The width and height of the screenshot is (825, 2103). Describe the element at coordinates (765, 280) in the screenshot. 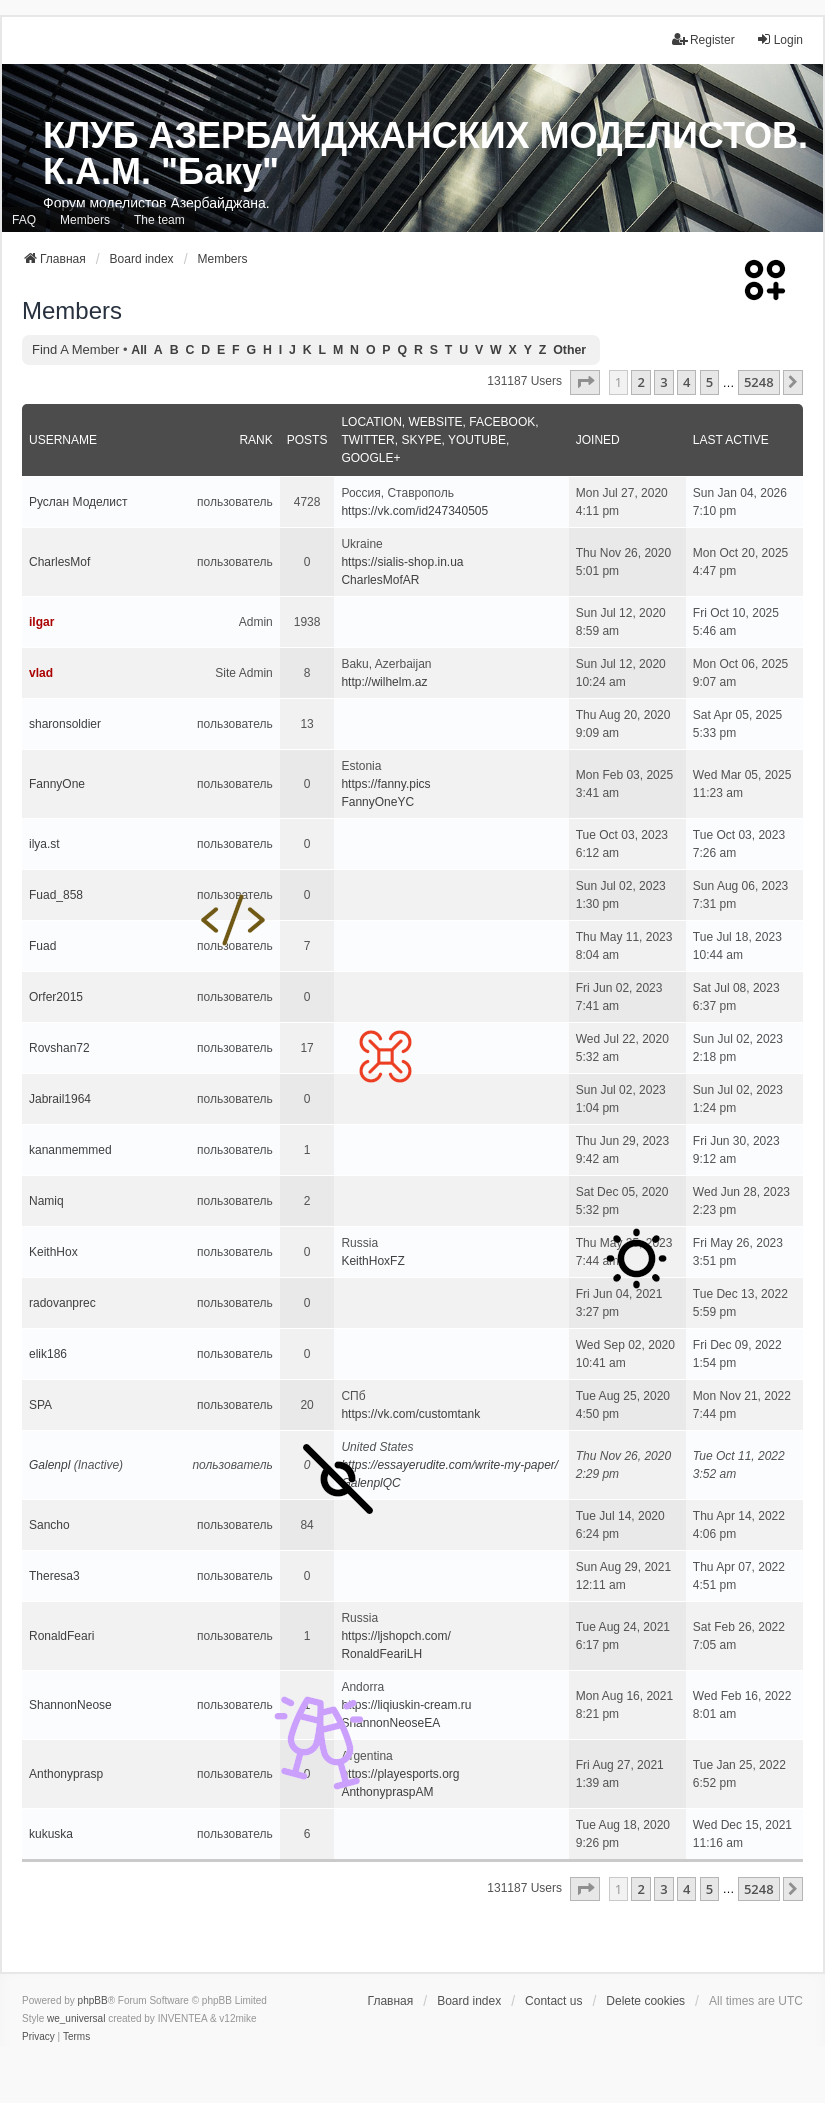

I see `add a new item to a collection or group` at that location.